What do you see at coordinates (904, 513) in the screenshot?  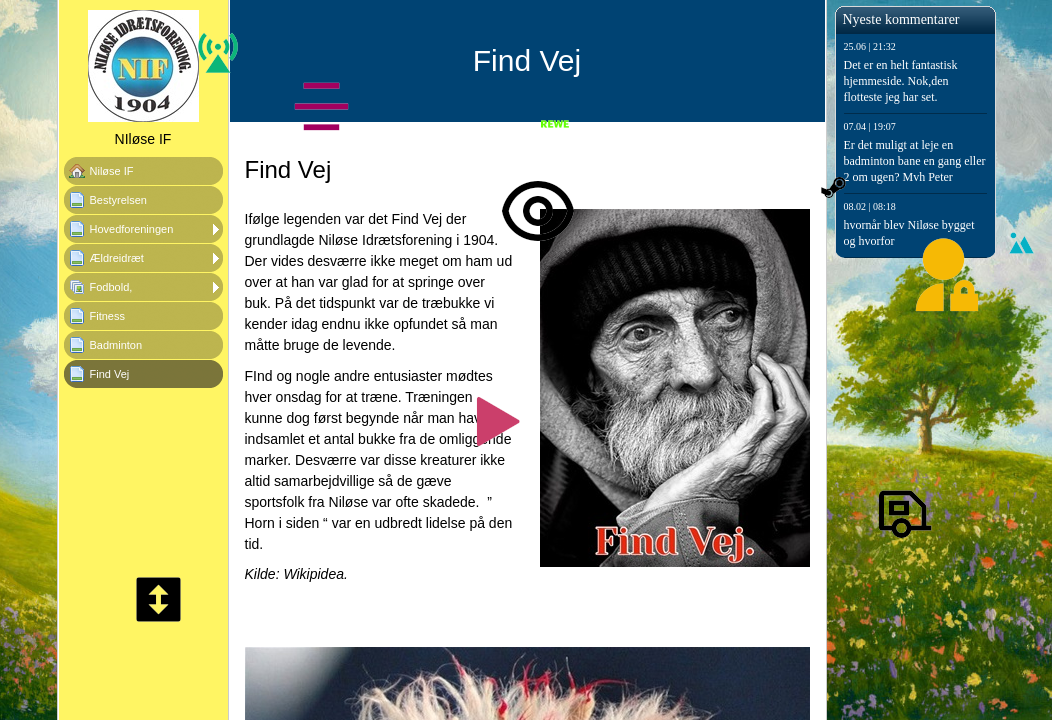 I see `view caravan or RV rental options` at bounding box center [904, 513].